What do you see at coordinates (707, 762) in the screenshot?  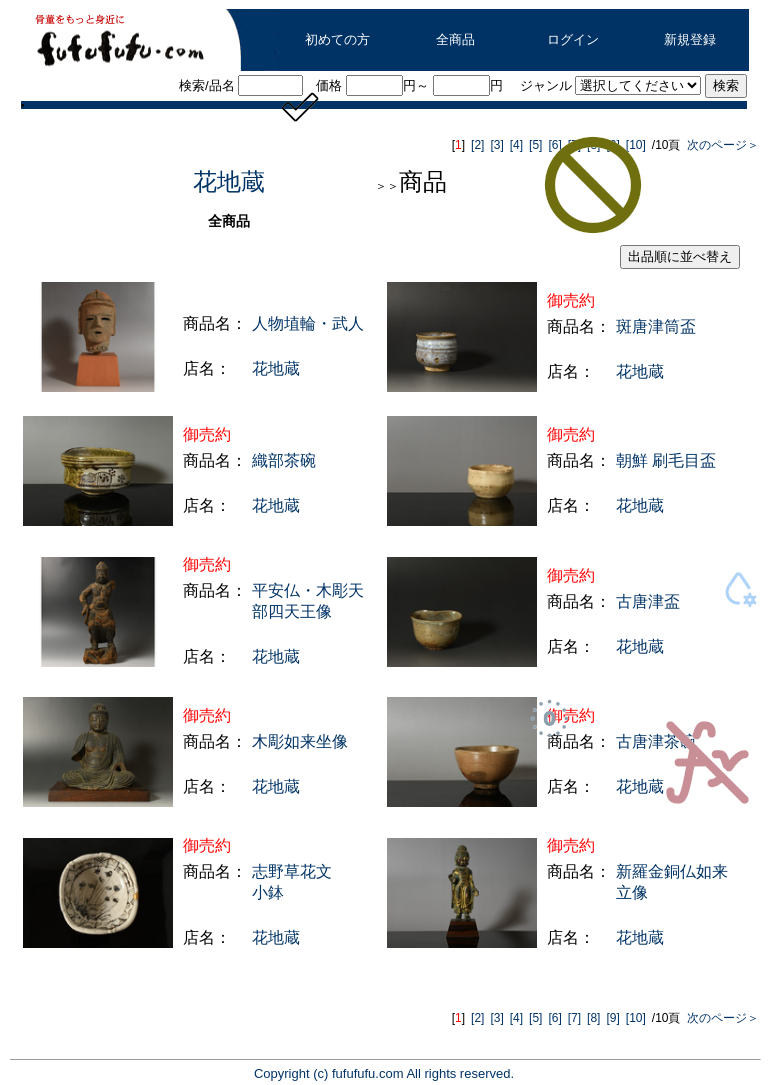 I see `disable math function or formula mode` at bounding box center [707, 762].